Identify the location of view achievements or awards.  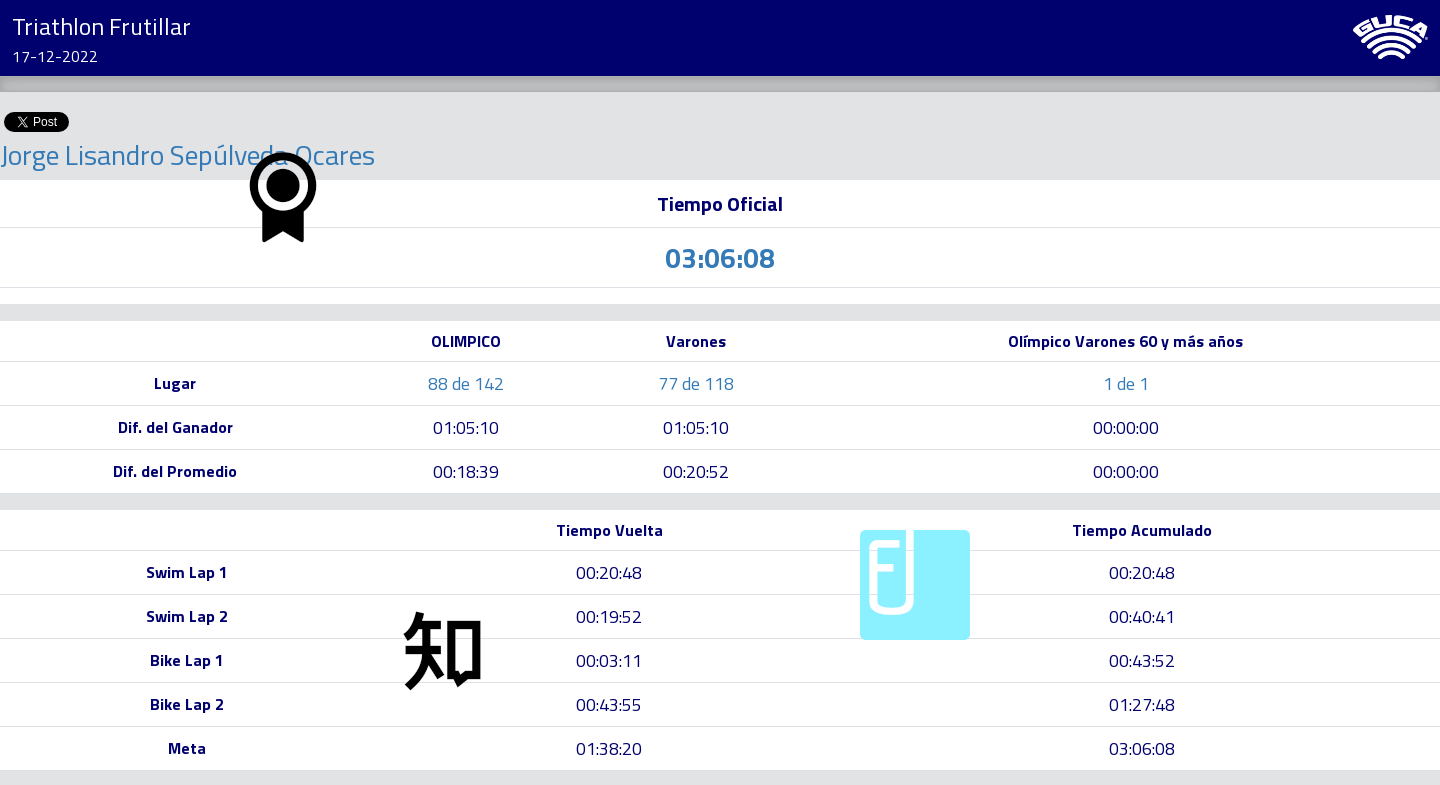
(283, 198).